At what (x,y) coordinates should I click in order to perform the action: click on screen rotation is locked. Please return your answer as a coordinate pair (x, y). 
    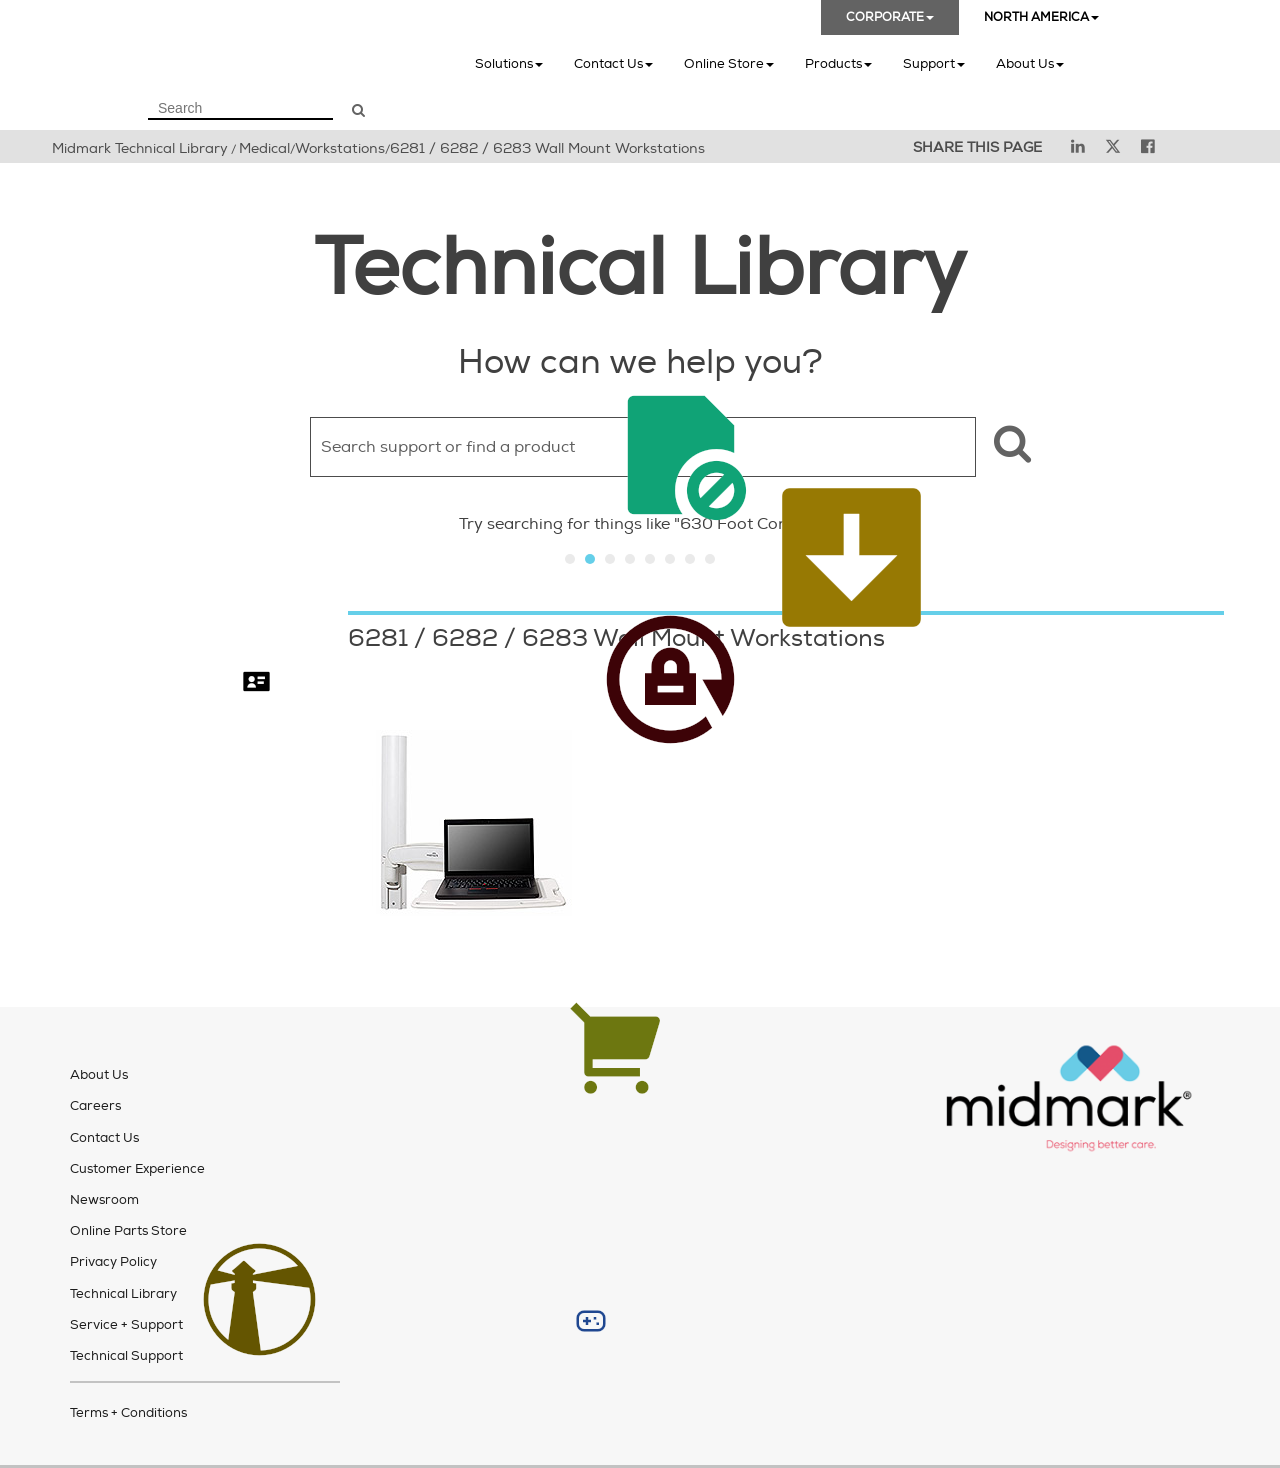
    Looking at the image, I should click on (670, 679).